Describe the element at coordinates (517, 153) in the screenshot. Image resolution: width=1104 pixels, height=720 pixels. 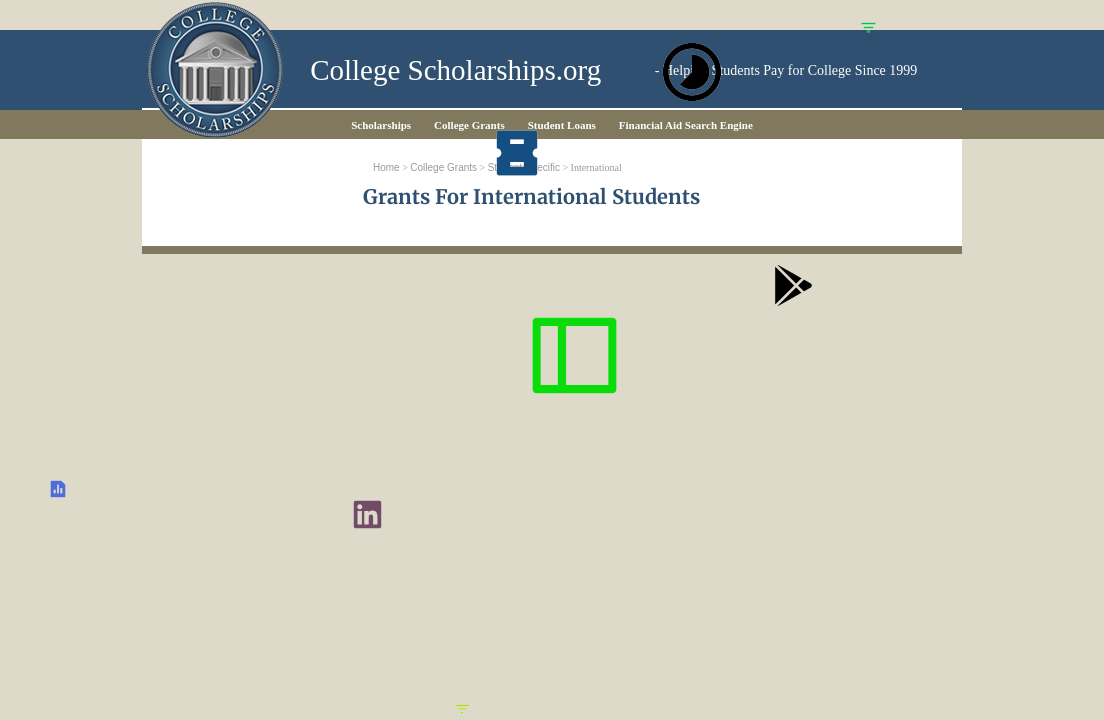
I see `apply a coupon or discount code` at that location.